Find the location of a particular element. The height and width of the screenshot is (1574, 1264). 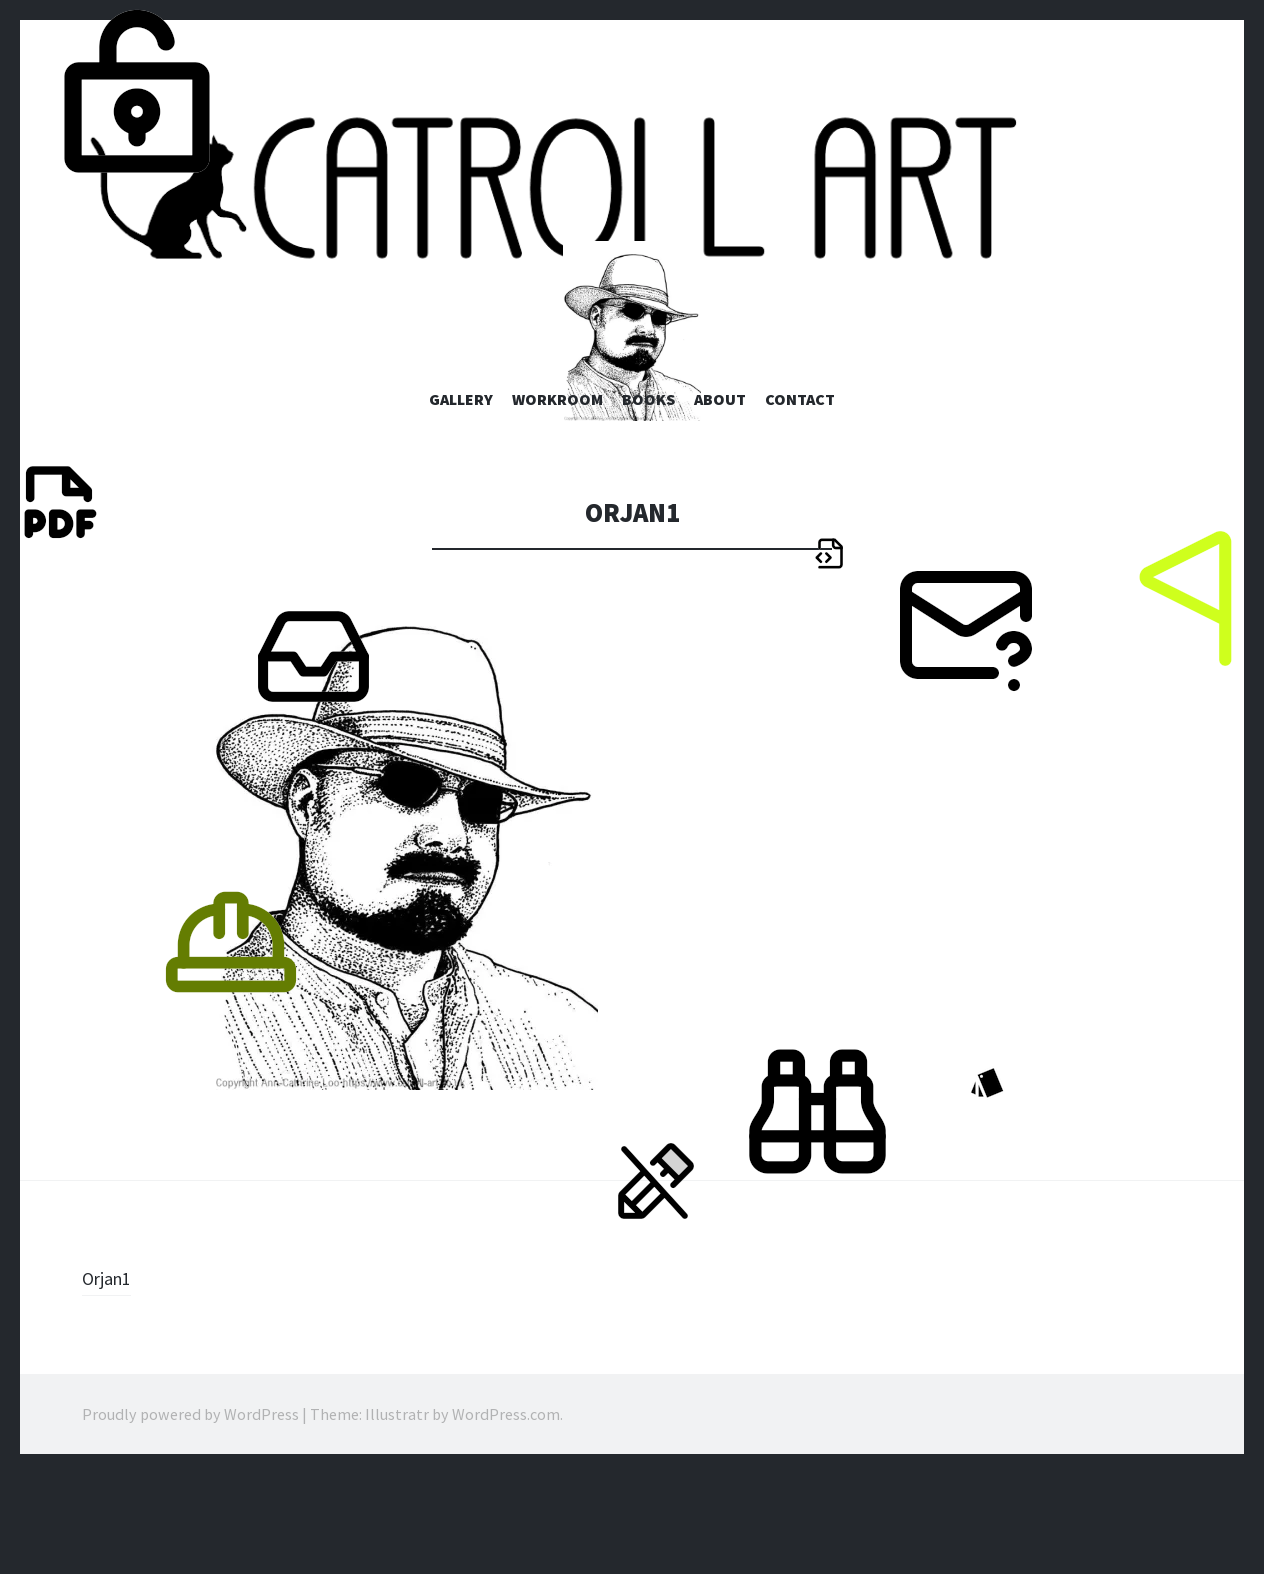

view source code file is located at coordinates (830, 553).